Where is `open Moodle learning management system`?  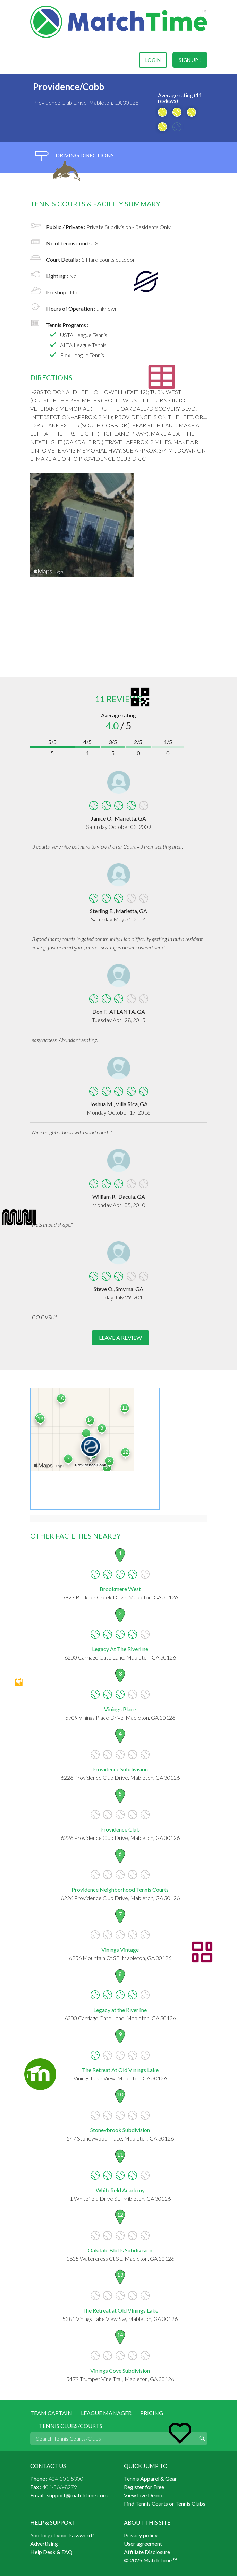 open Moodle learning management system is located at coordinates (40, 2074).